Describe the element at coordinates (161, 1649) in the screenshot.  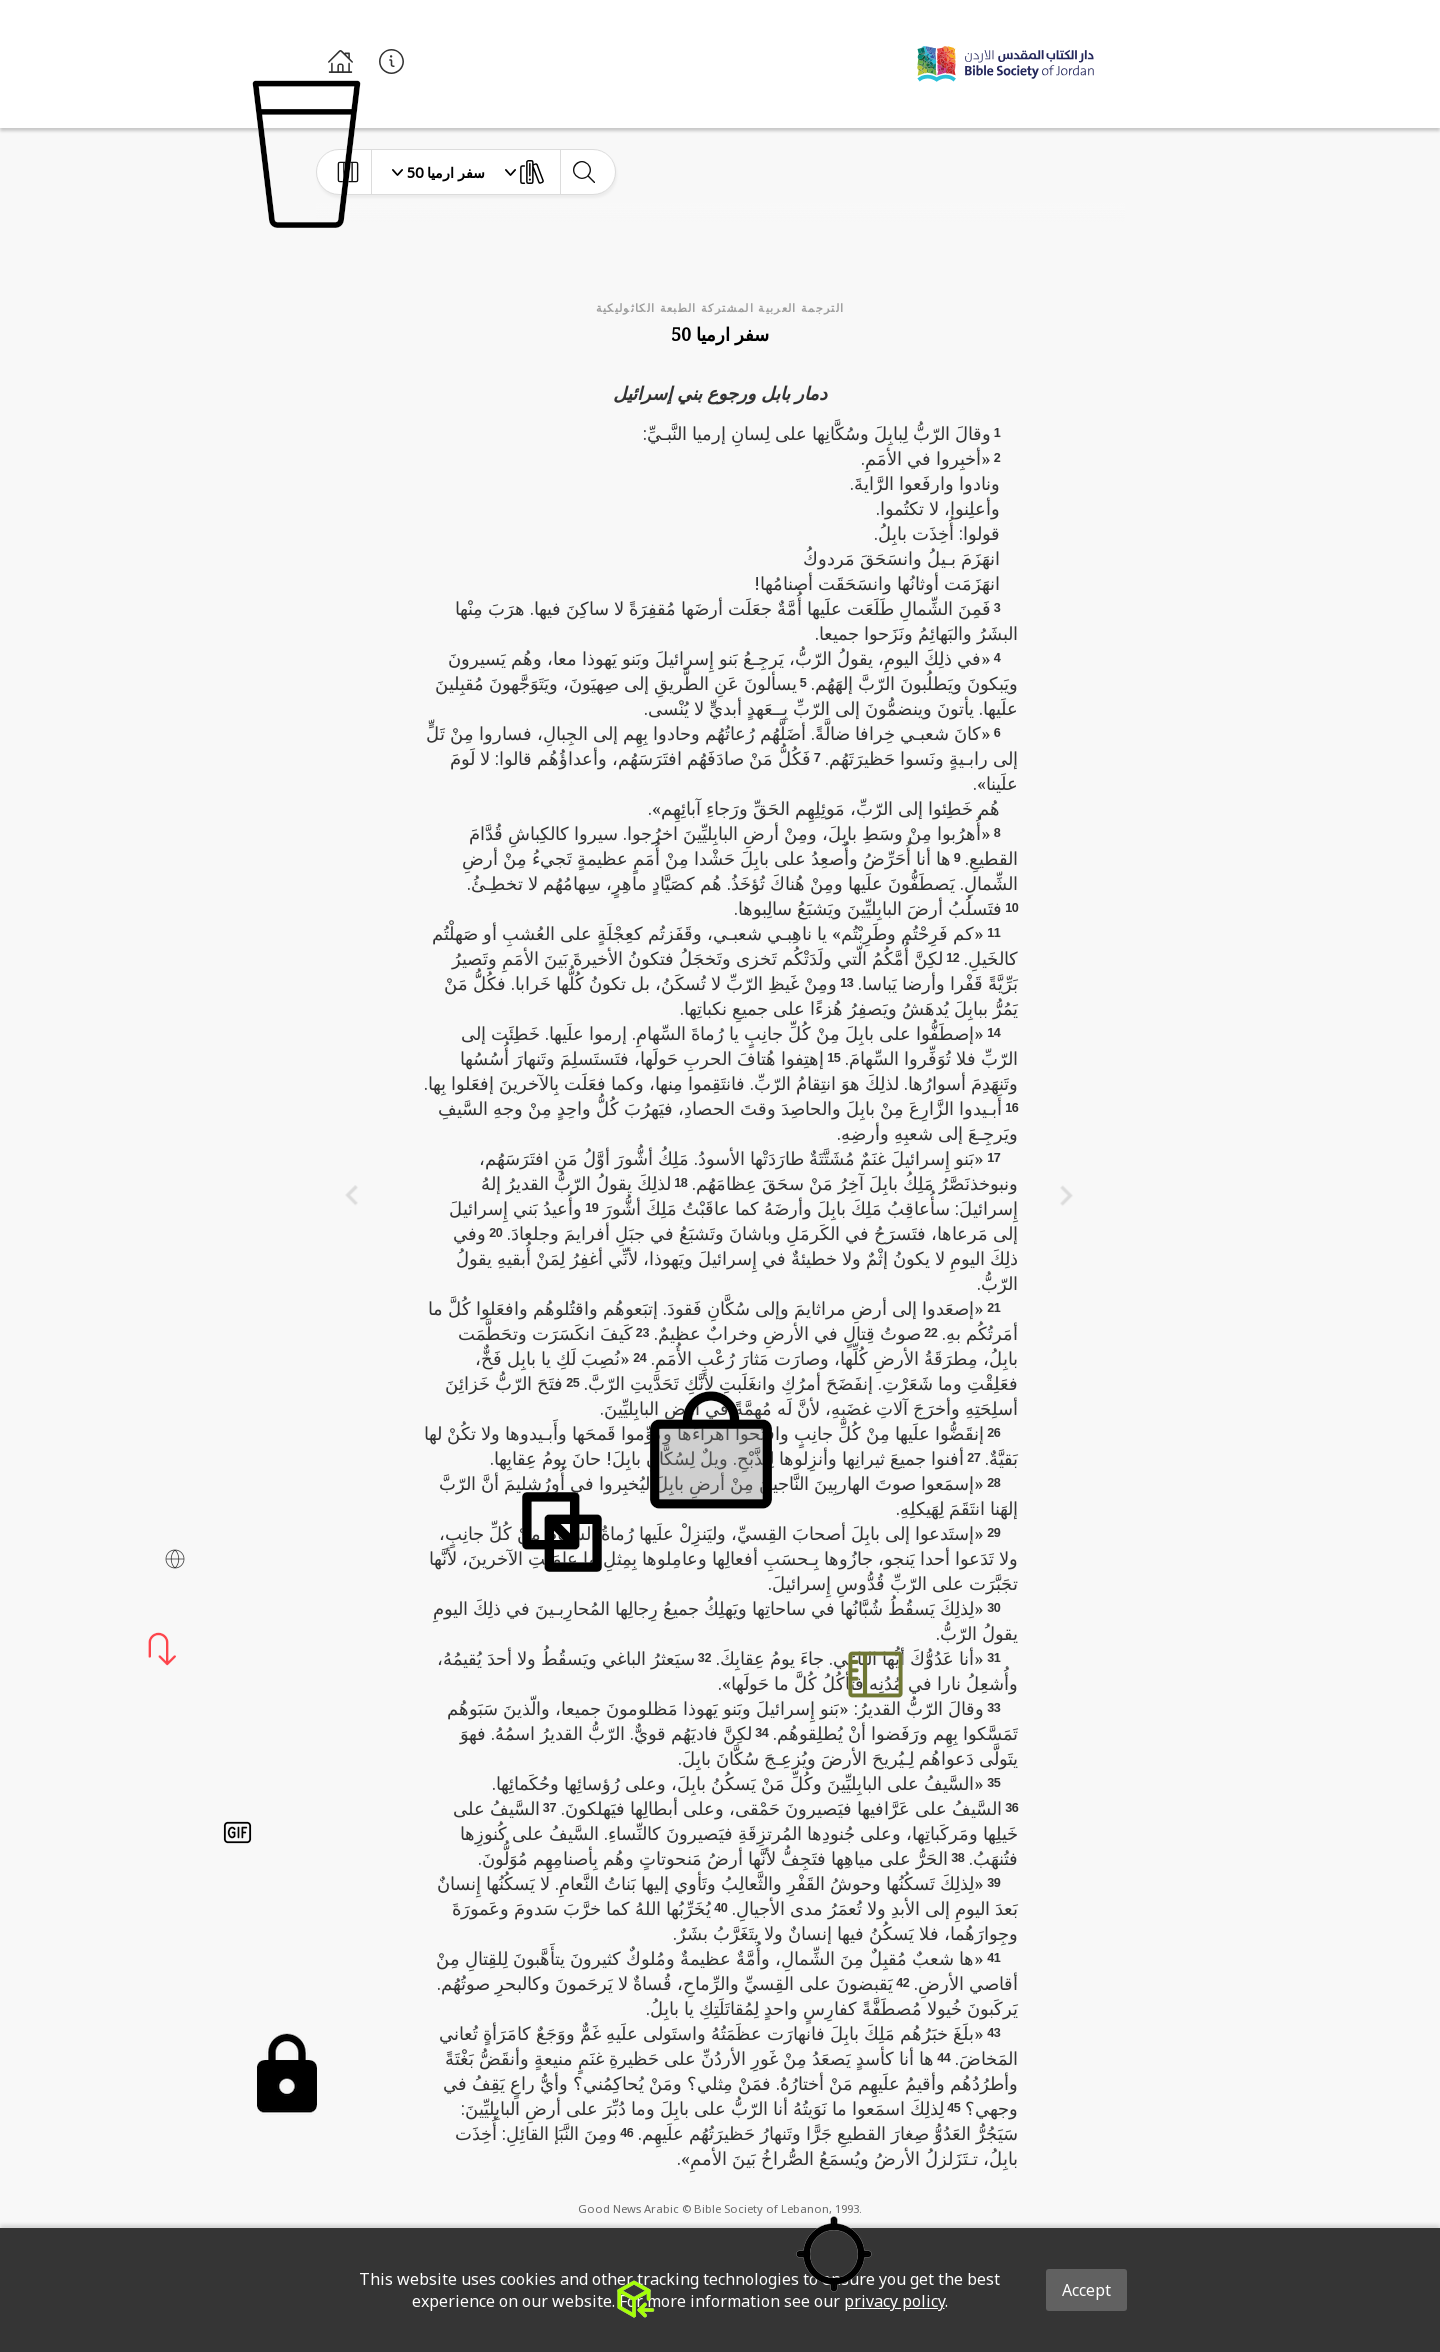
I see `redo or repeat last action` at that location.